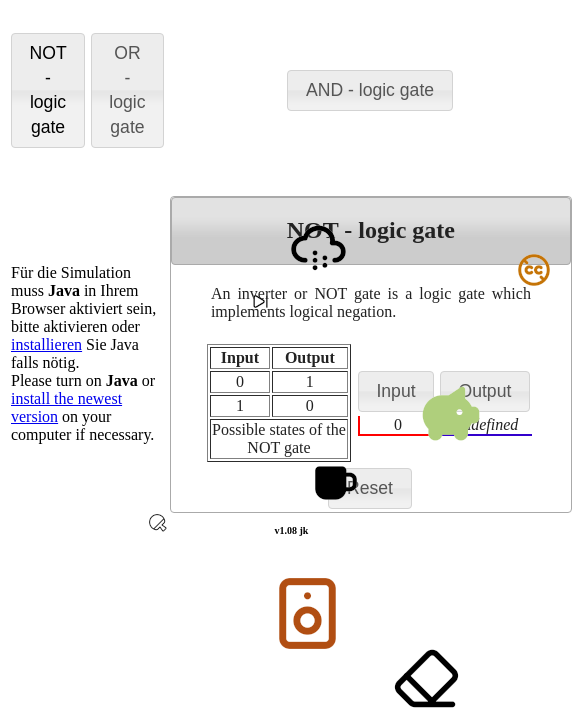 This screenshot has width=575, height=720. What do you see at coordinates (534, 270) in the screenshot?
I see `indicates content is not available under creative commons license` at bounding box center [534, 270].